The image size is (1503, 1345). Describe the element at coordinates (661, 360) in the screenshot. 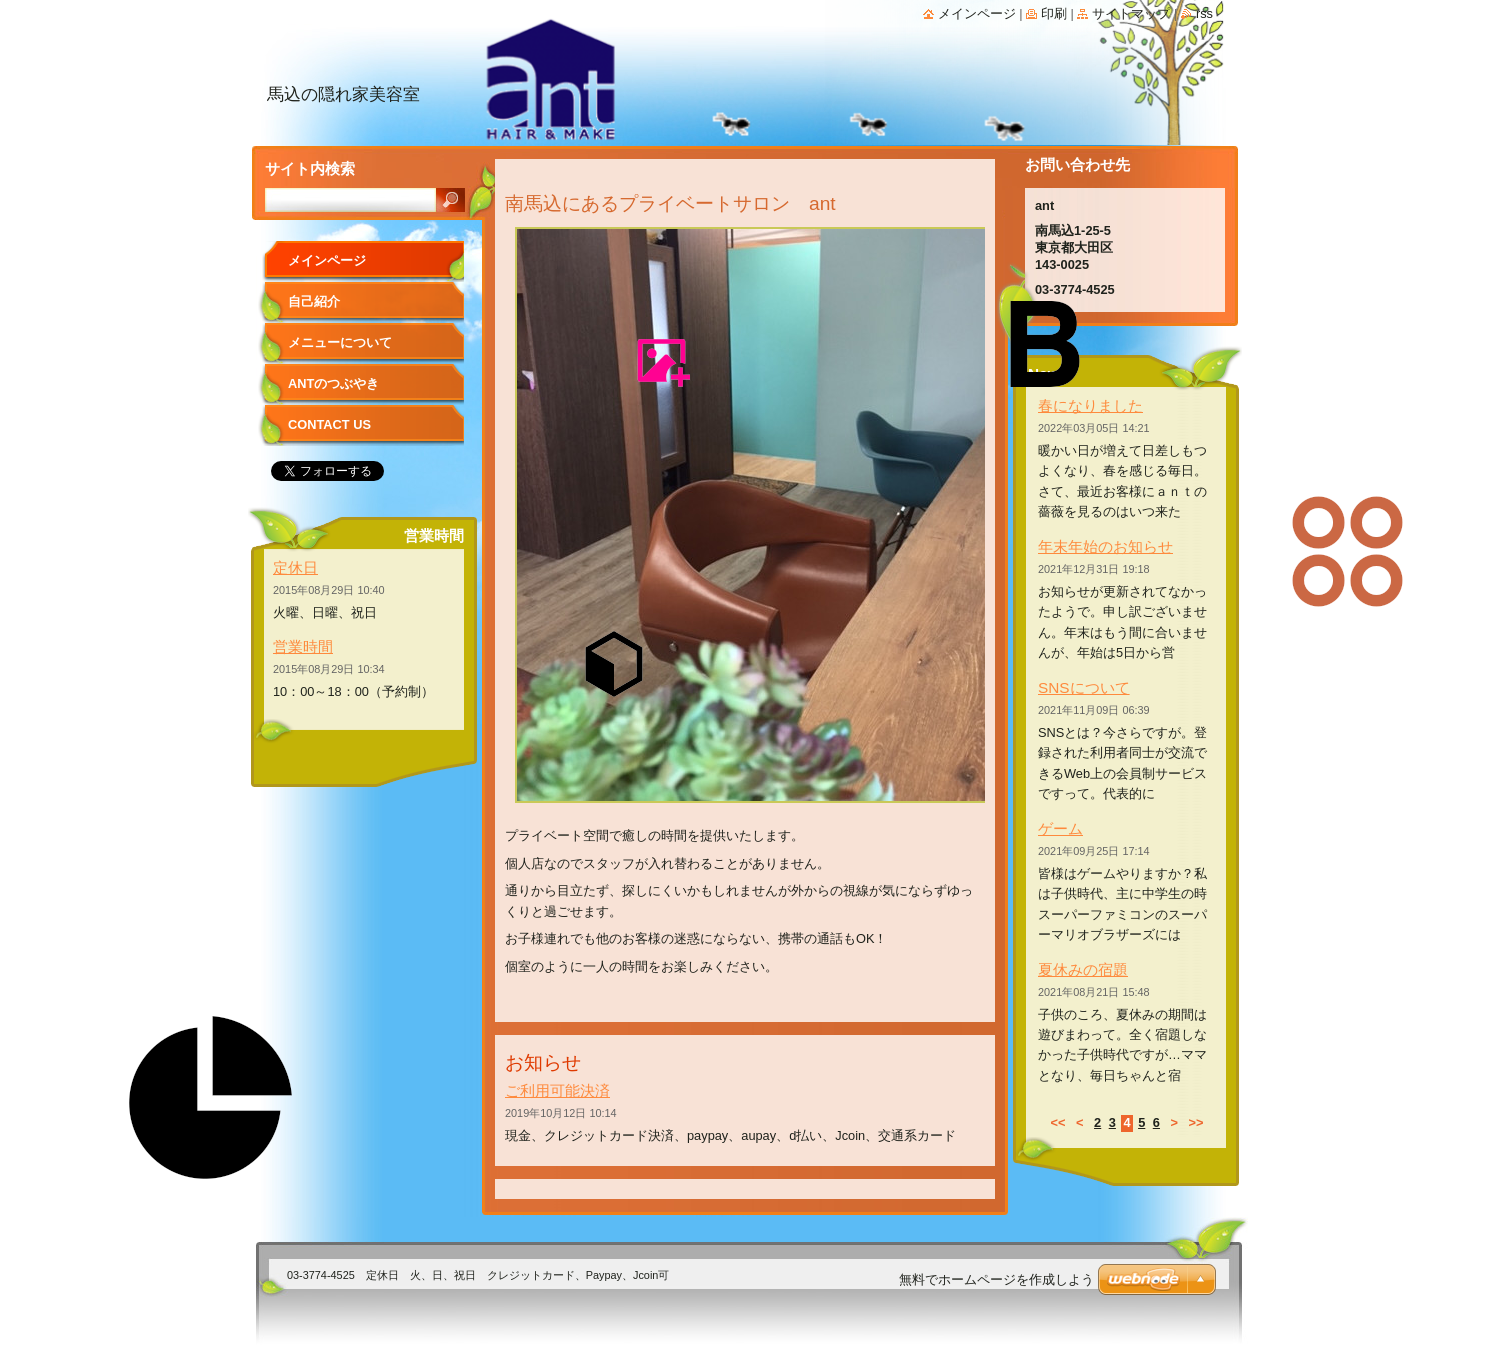

I see `add a new image or photo` at that location.